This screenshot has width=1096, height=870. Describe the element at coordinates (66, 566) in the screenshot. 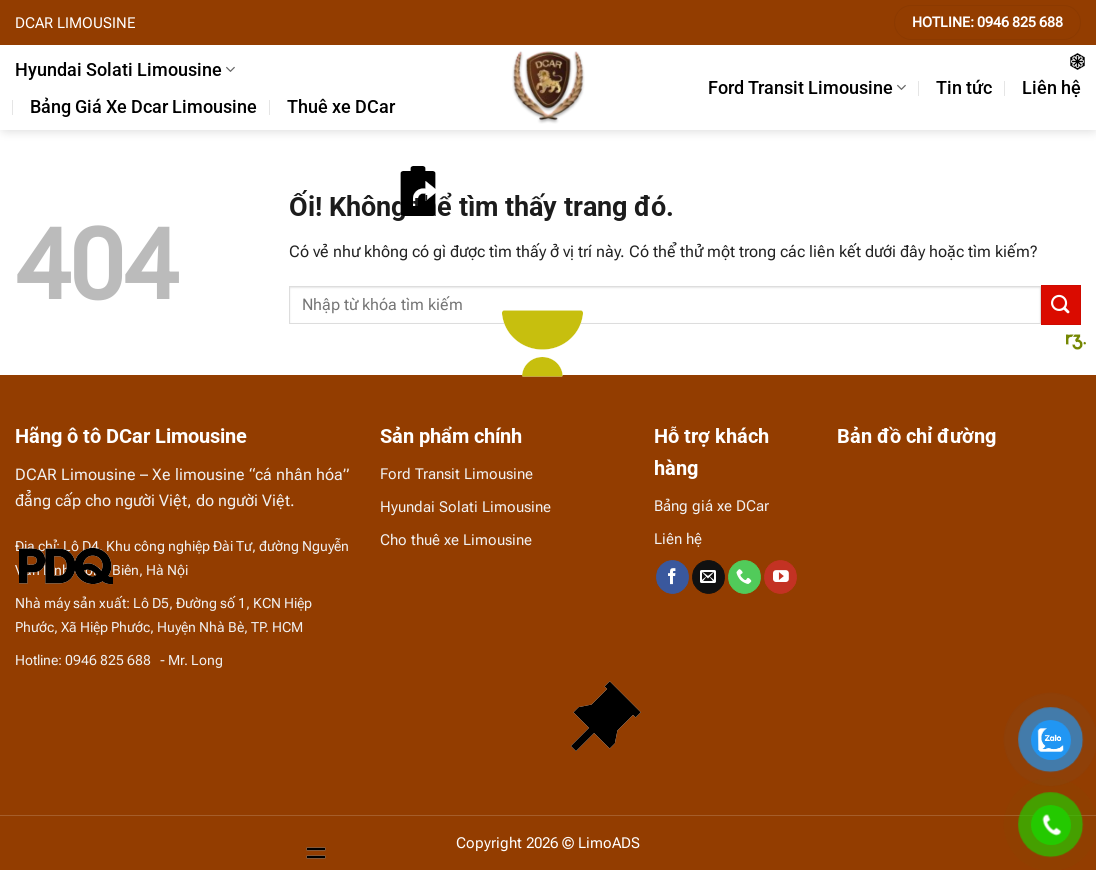

I see `PDQ software logo` at that location.